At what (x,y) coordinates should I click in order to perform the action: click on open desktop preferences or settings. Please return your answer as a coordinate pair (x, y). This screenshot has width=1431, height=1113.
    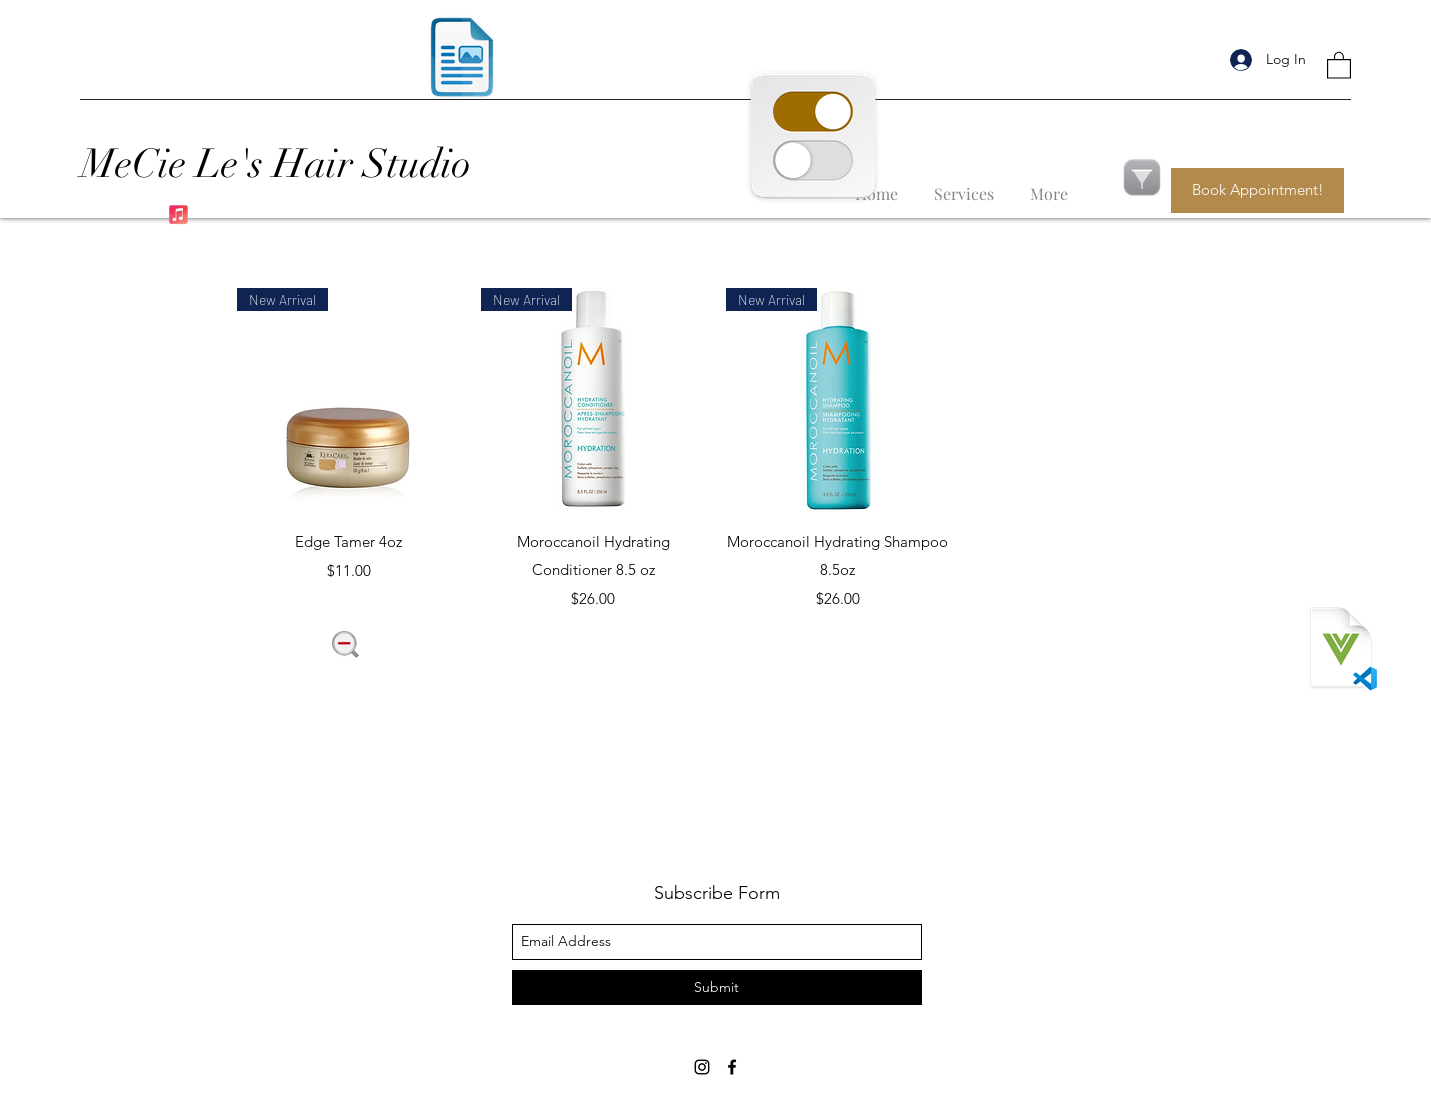
    Looking at the image, I should click on (813, 136).